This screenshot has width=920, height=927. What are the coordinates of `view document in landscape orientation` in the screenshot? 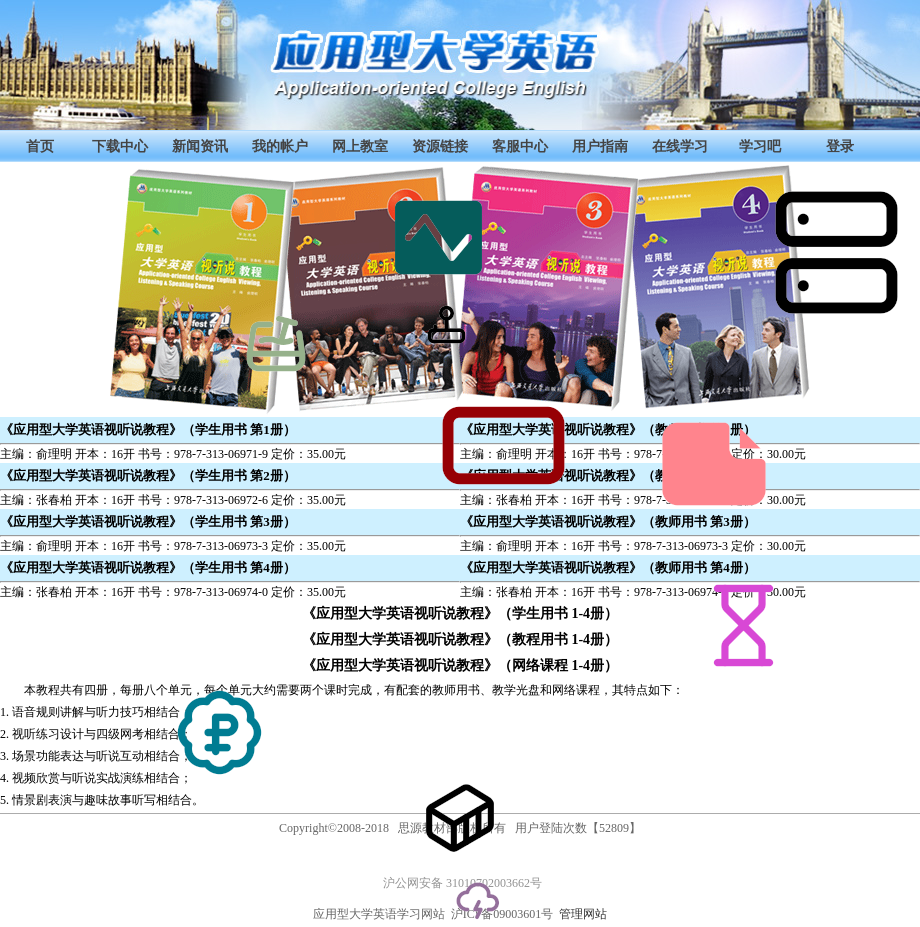 It's located at (714, 464).